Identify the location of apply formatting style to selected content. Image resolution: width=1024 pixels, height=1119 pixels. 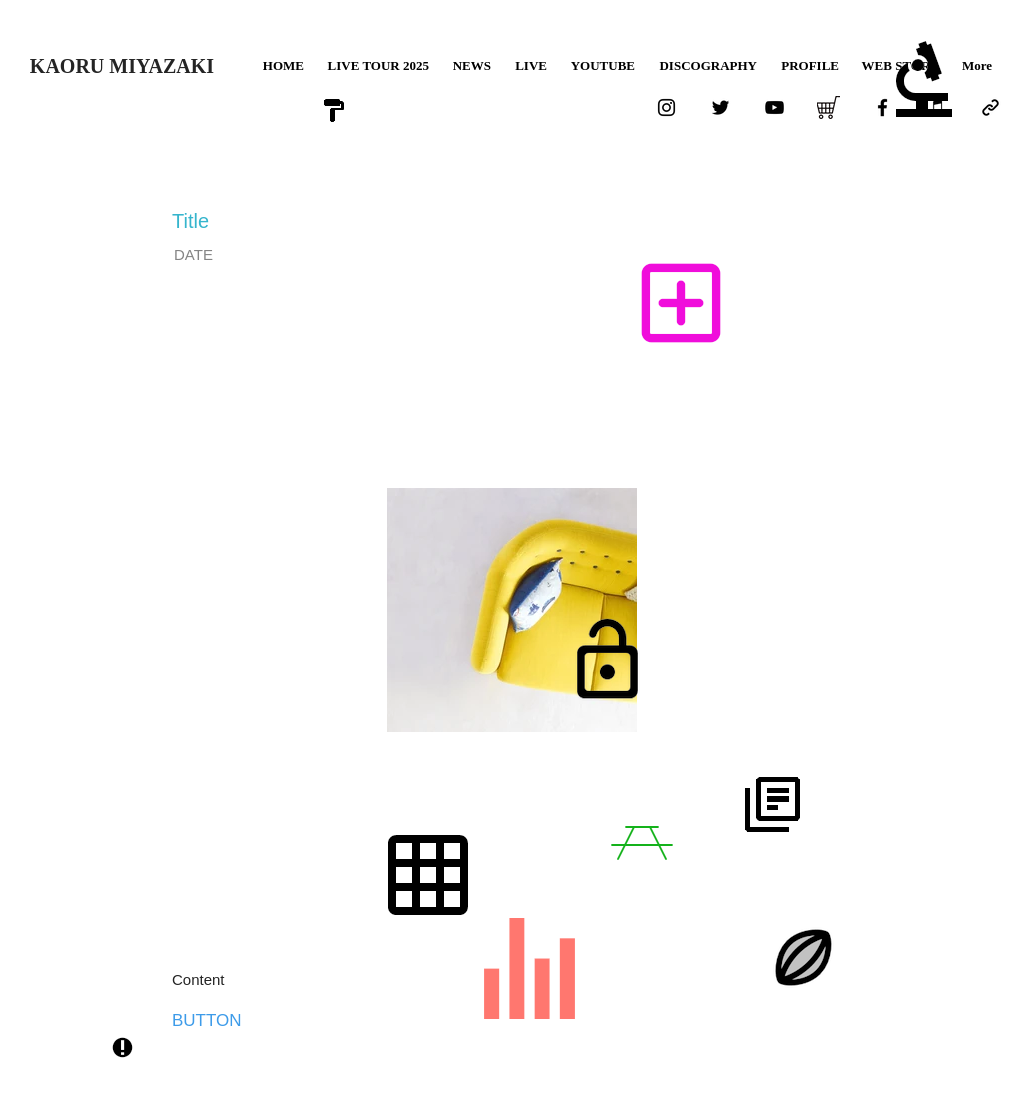
(333, 110).